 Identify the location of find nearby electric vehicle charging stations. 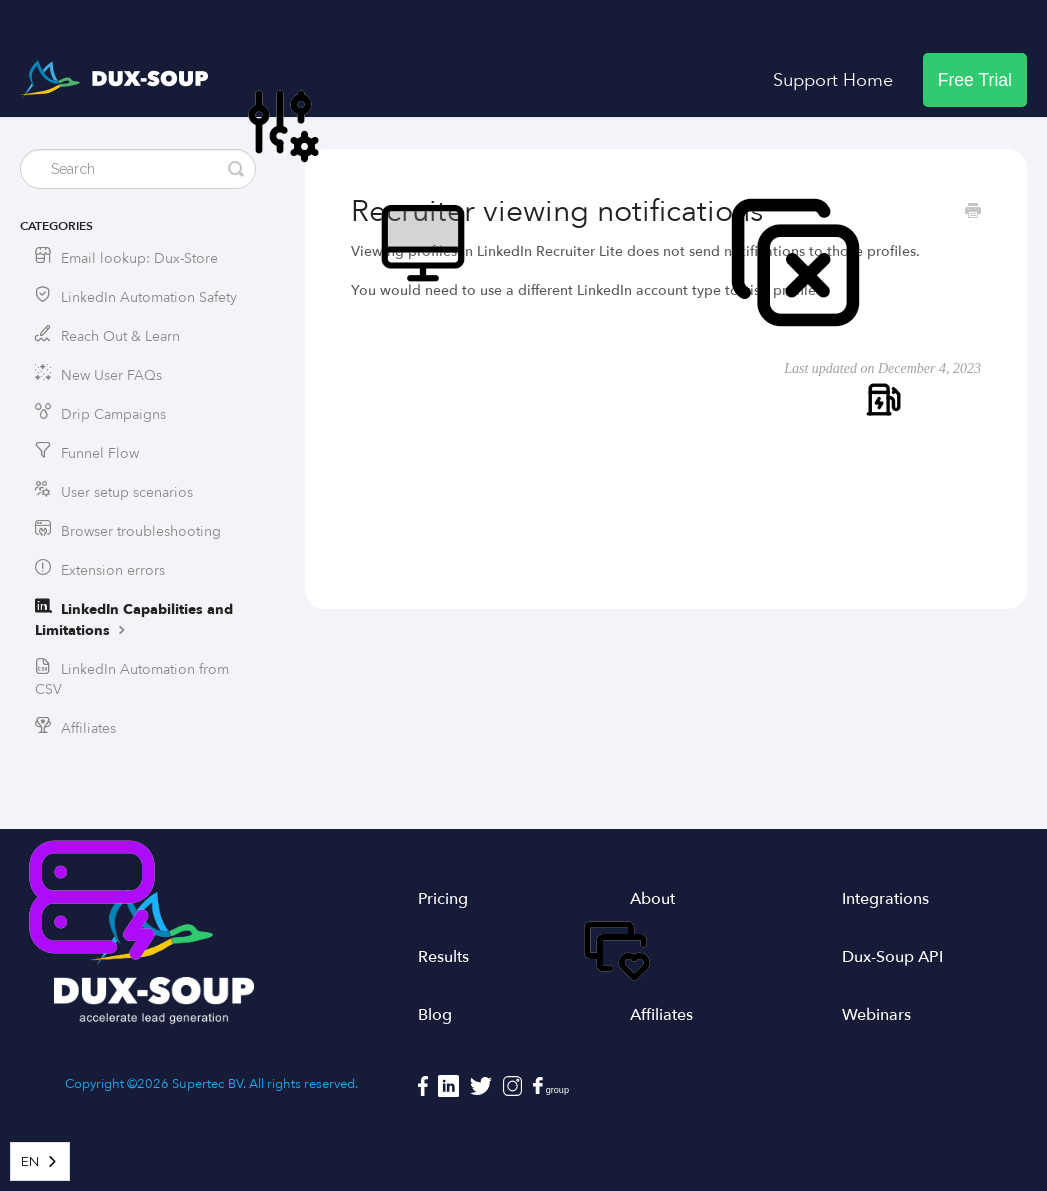
(884, 399).